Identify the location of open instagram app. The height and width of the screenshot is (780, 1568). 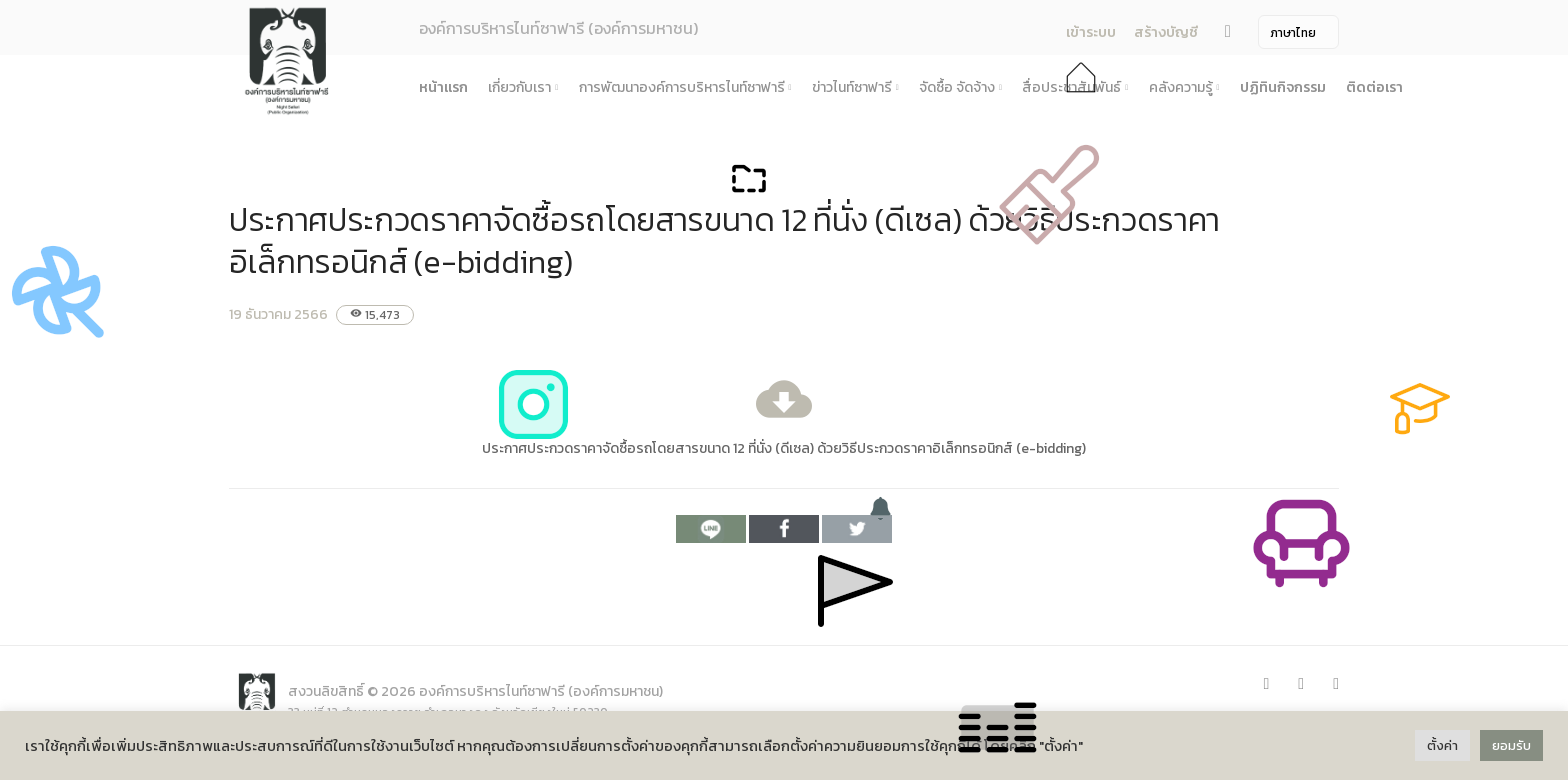
(533, 404).